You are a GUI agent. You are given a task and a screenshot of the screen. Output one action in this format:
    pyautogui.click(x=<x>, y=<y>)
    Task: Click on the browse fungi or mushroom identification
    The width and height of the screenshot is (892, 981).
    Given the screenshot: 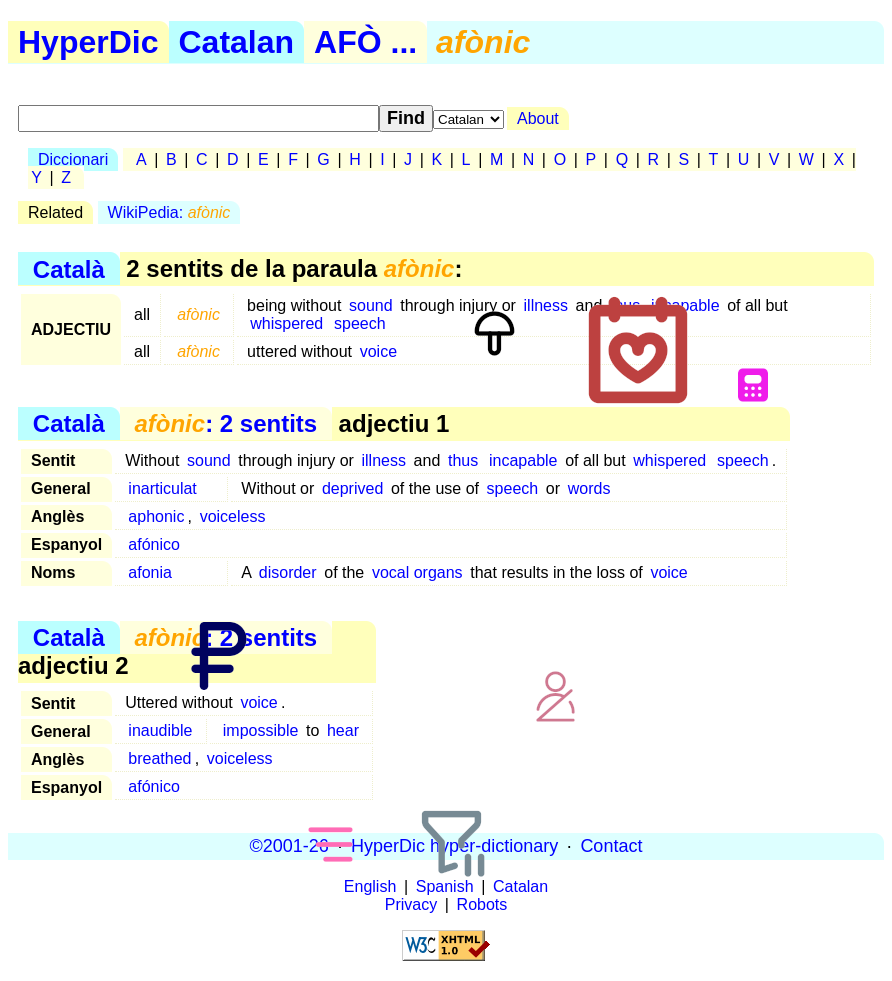 What is the action you would take?
    pyautogui.click(x=494, y=333)
    